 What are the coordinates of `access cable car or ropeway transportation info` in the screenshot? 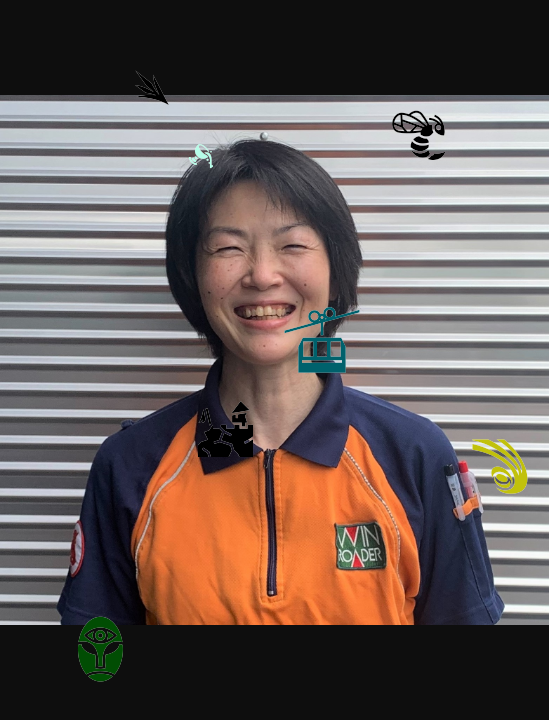 It's located at (322, 344).